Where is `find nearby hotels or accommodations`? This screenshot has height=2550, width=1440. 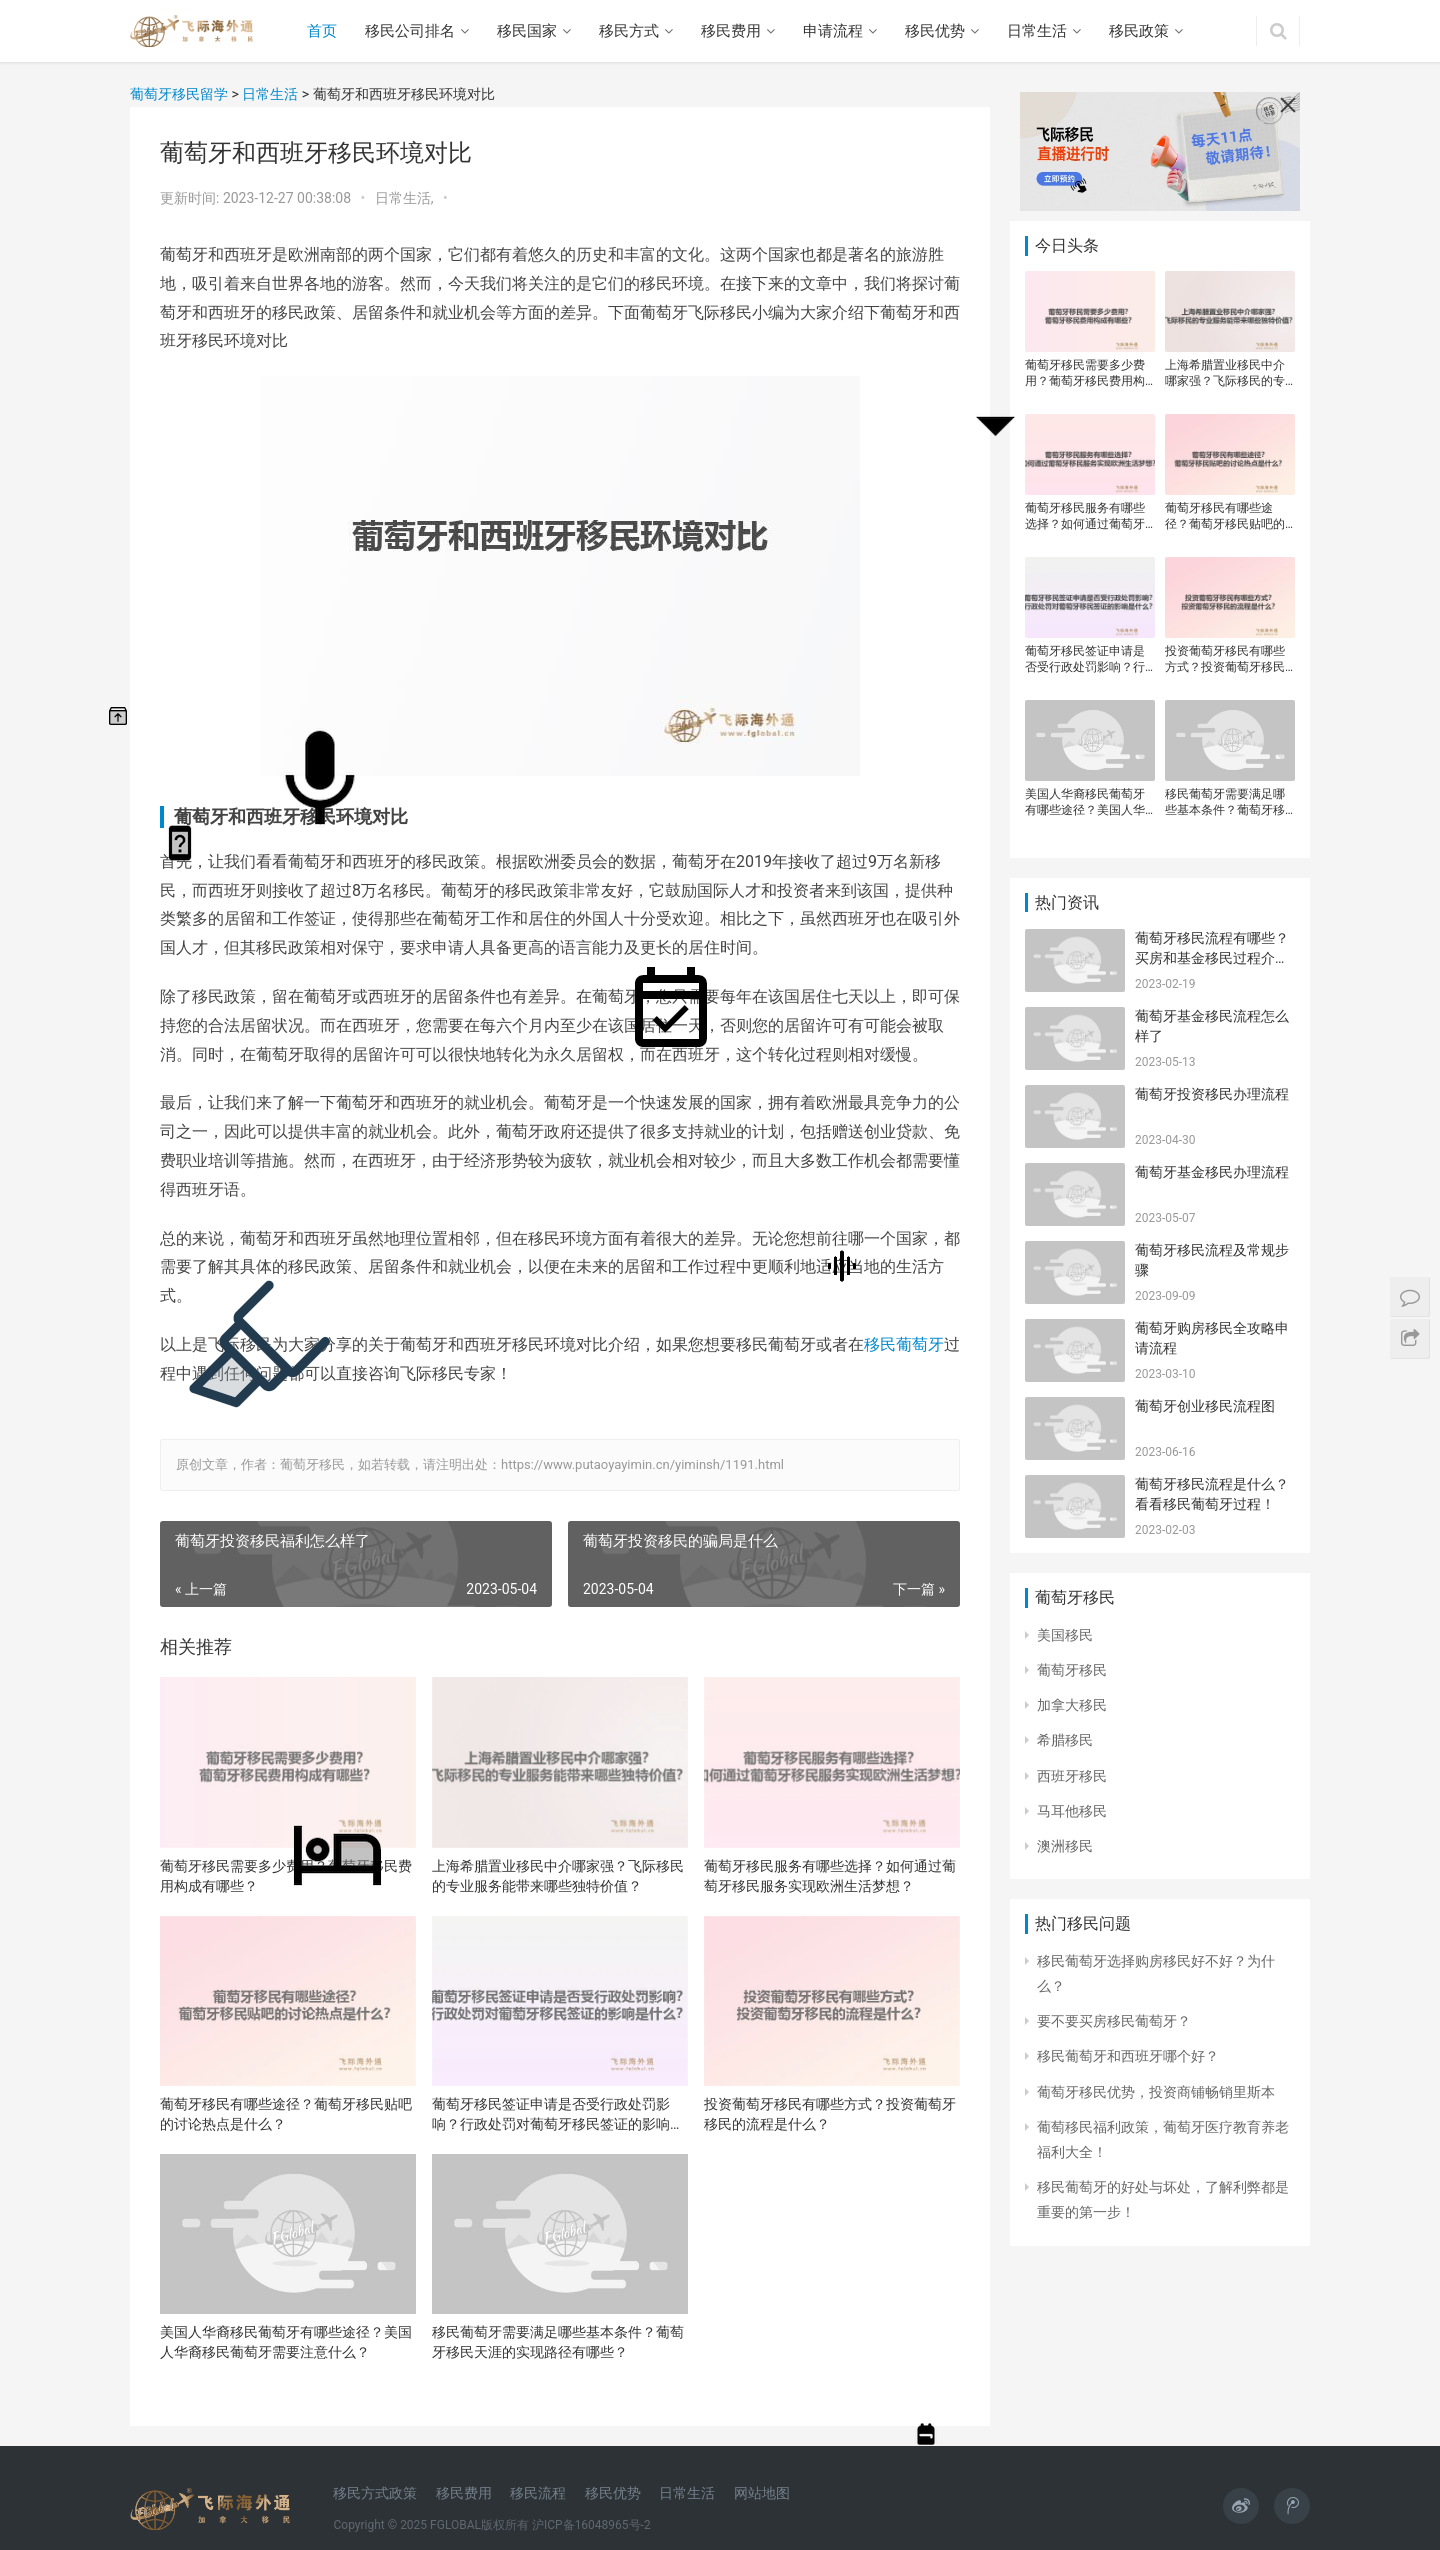 find nearby hotels or accommodations is located at coordinates (337, 1853).